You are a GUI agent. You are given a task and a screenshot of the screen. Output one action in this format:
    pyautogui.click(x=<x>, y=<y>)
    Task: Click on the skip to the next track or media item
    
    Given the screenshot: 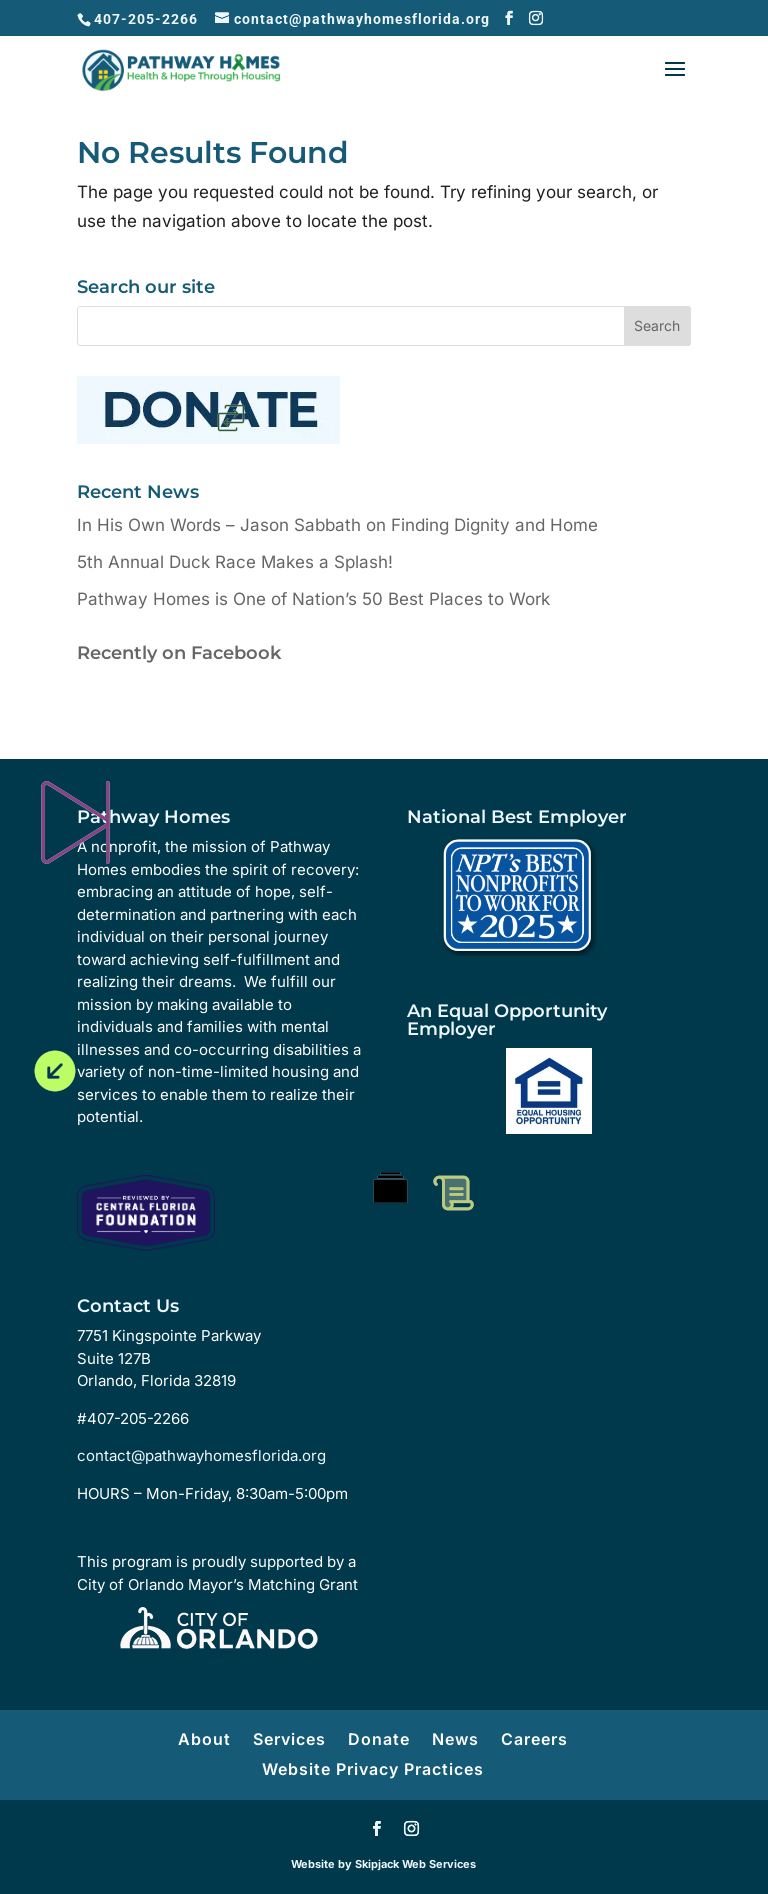 What is the action you would take?
    pyautogui.click(x=75, y=822)
    